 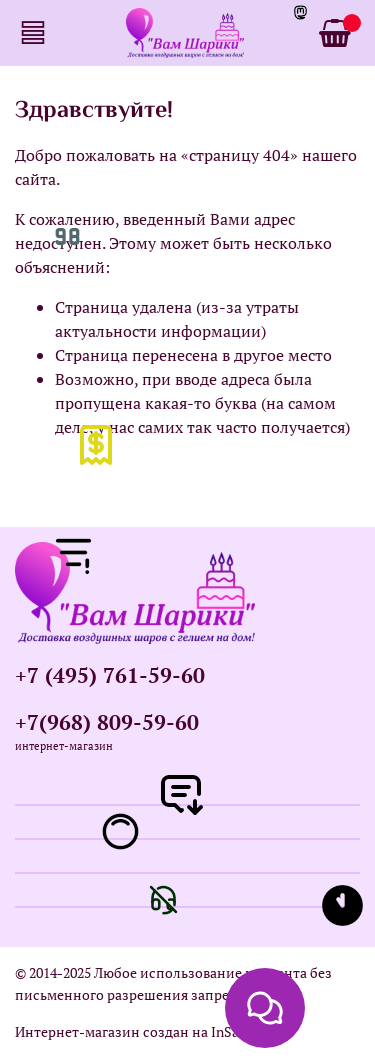 What do you see at coordinates (181, 793) in the screenshot?
I see `download message or conversation` at bounding box center [181, 793].